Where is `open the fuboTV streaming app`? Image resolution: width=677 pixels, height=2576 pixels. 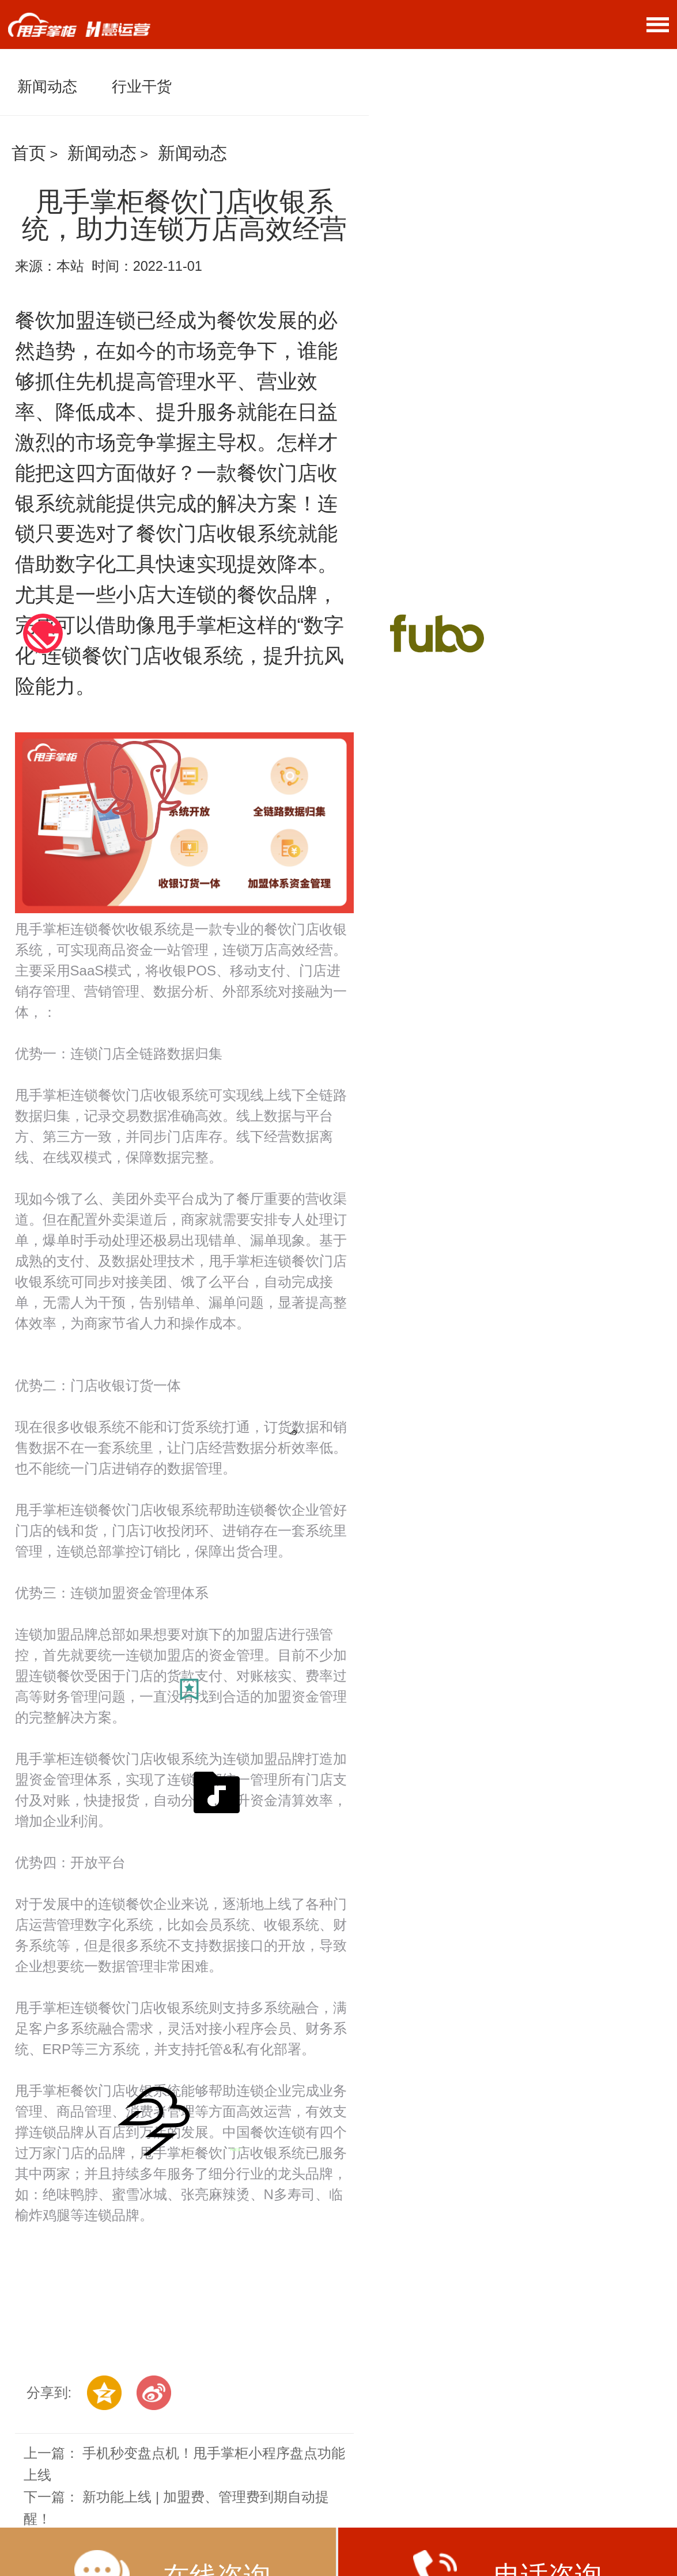
open the fuboTV streaming app is located at coordinates (437, 633).